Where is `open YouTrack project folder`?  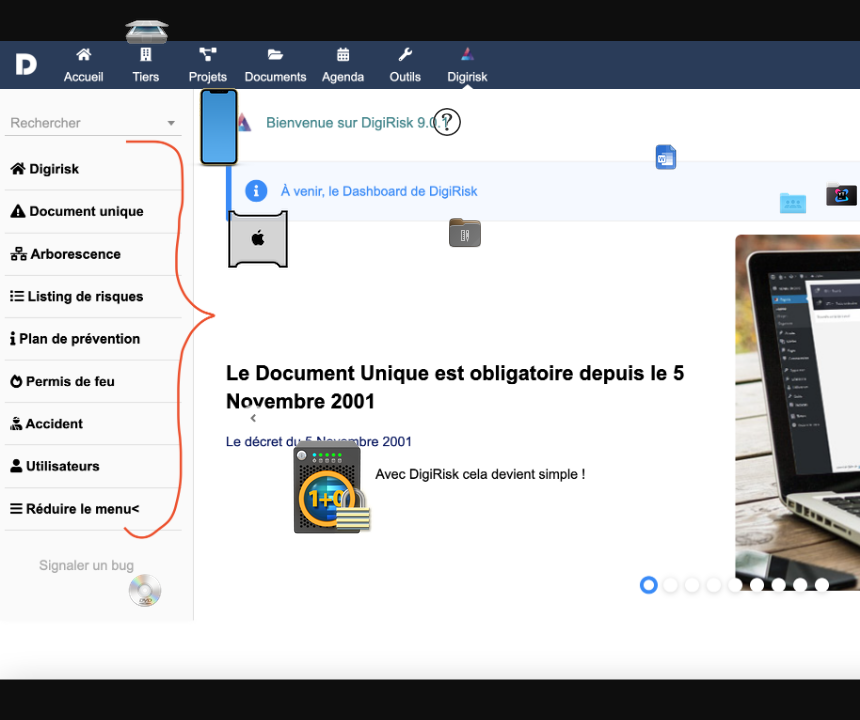
open YouTrack project folder is located at coordinates (841, 194).